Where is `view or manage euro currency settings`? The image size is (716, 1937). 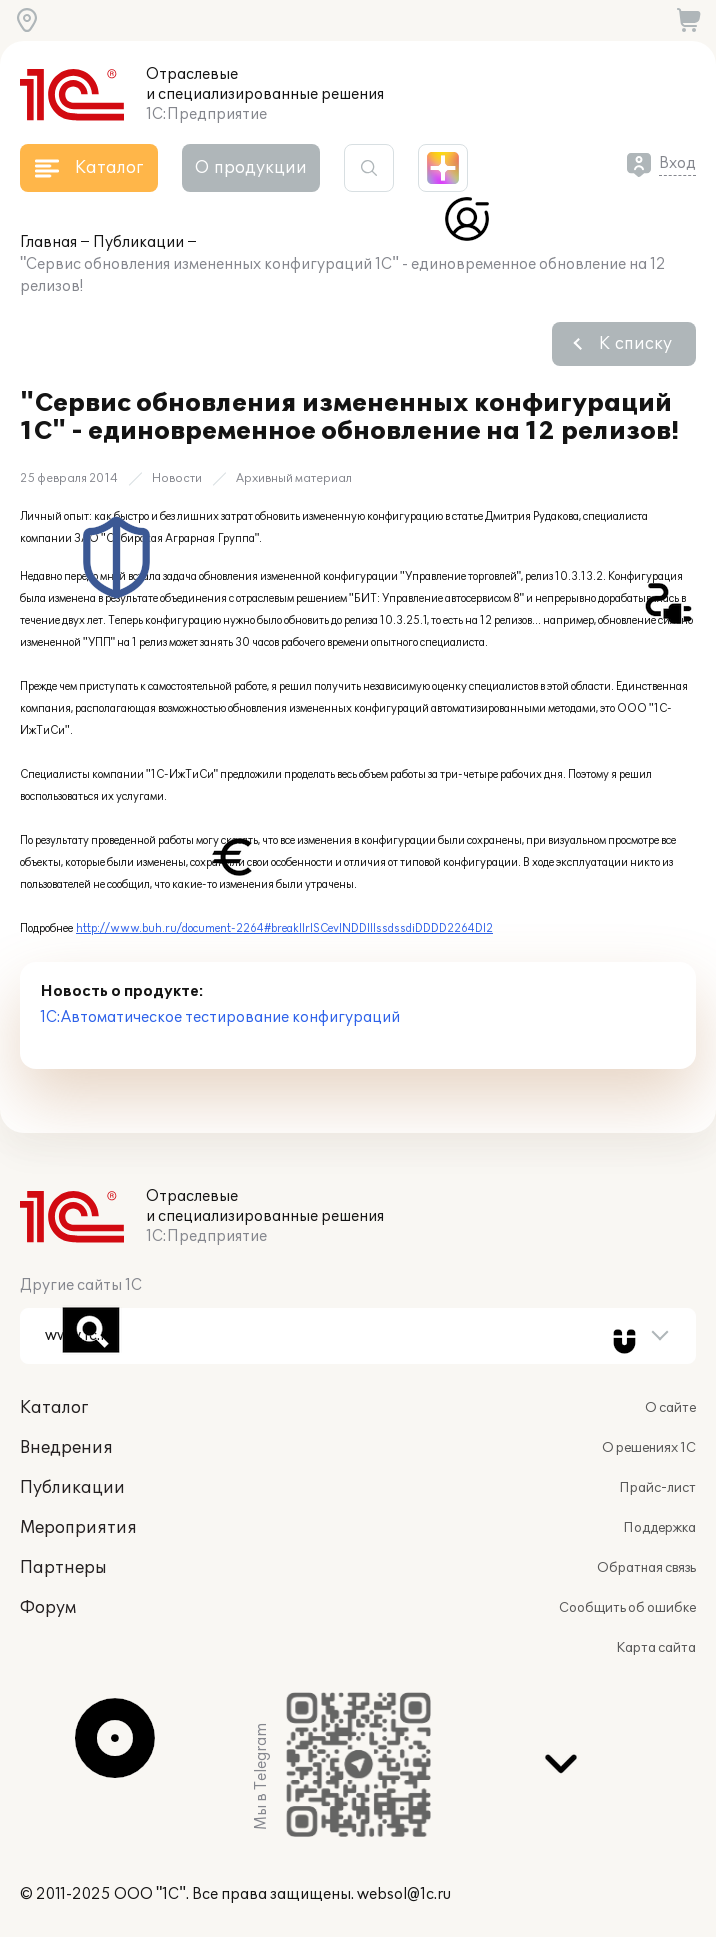
view or manage euro currency settings is located at coordinates (233, 857).